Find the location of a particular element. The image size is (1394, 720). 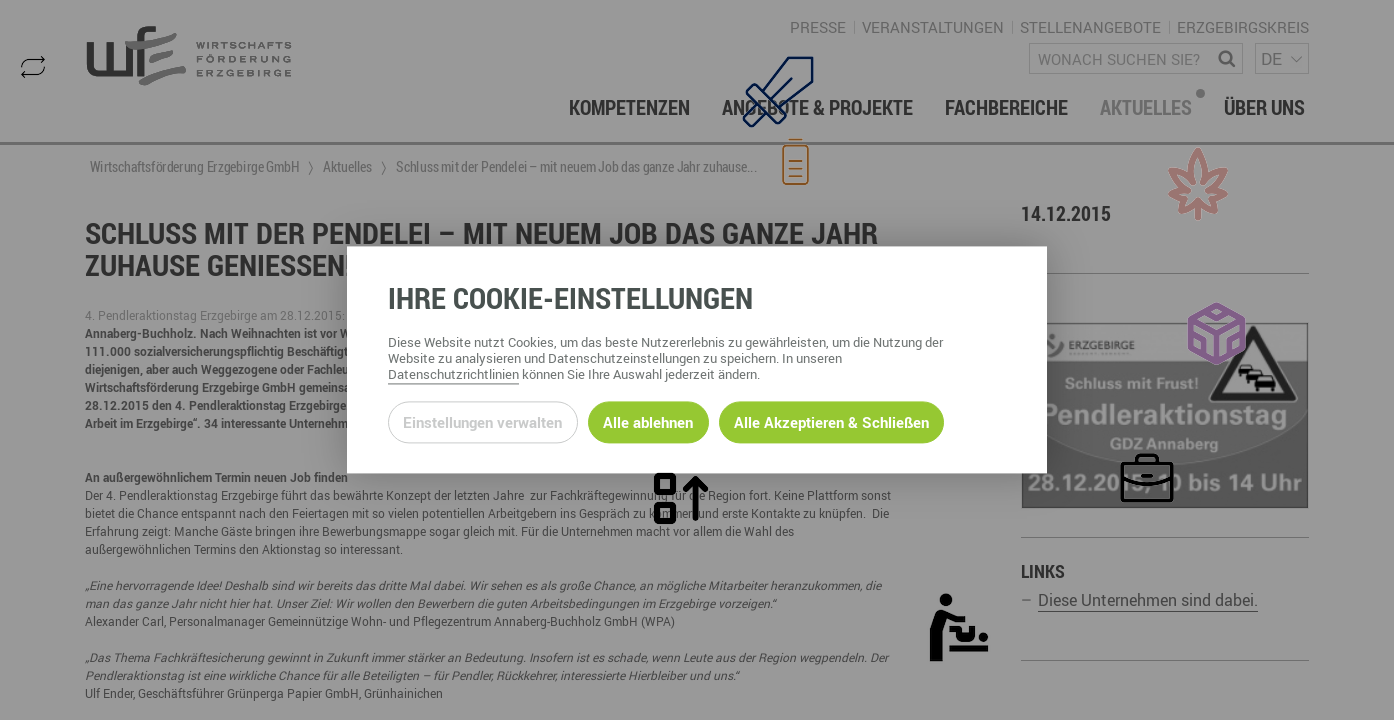

access work or business-related content is located at coordinates (1147, 480).